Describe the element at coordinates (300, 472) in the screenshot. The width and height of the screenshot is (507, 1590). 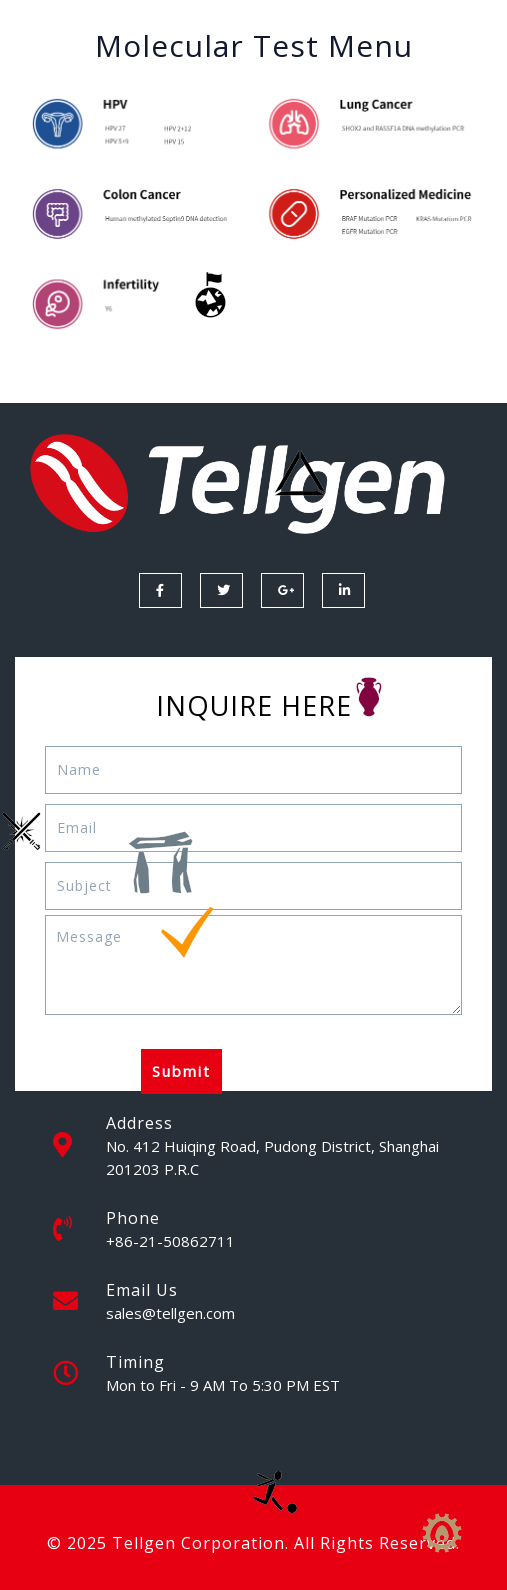
I see `set target or objective marker` at that location.